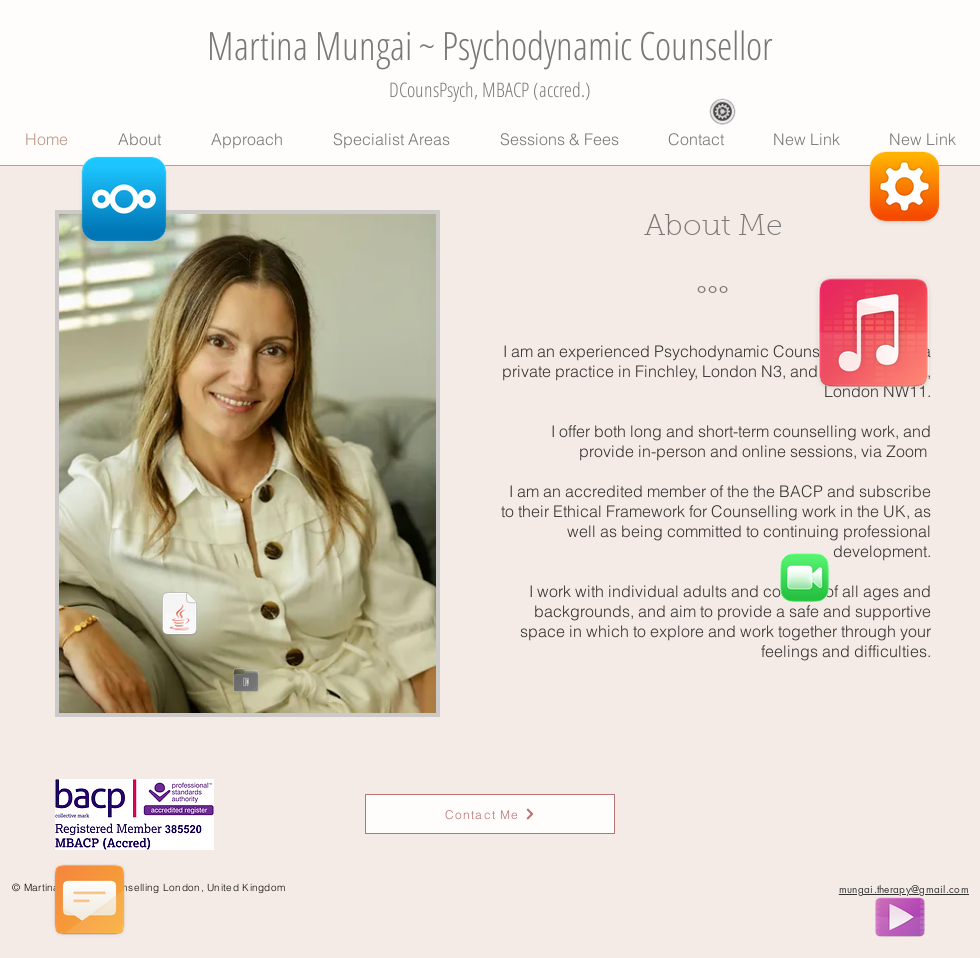 This screenshot has width=980, height=958. I want to click on open system settings, so click(722, 111).